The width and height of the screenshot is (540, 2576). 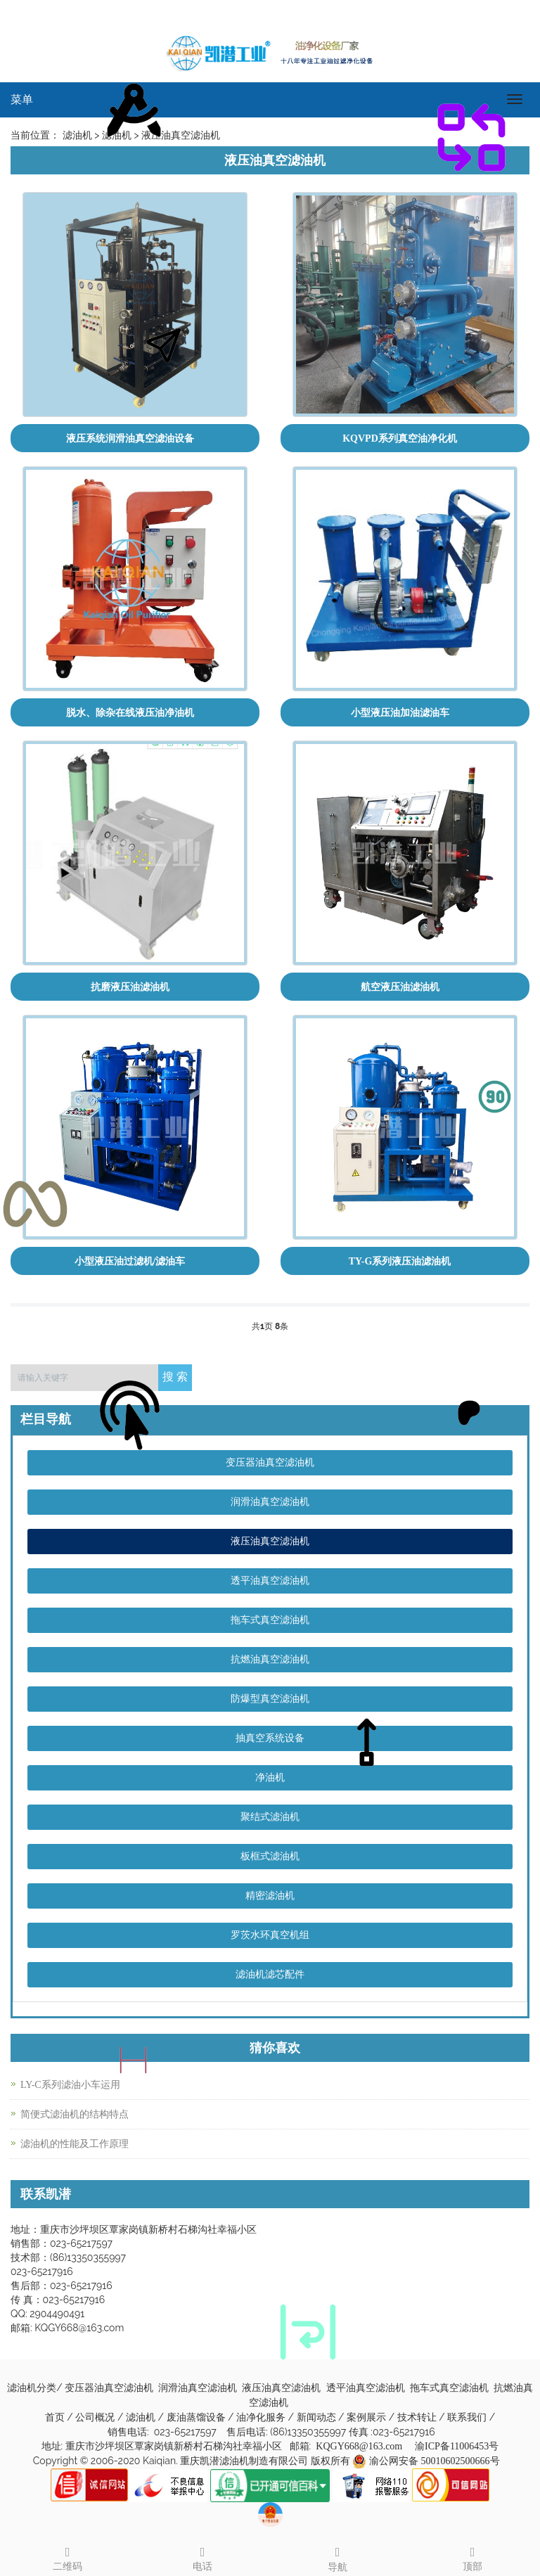 What do you see at coordinates (129, 1415) in the screenshot?
I see `tap or click interaction indicator` at bounding box center [129, 1415].